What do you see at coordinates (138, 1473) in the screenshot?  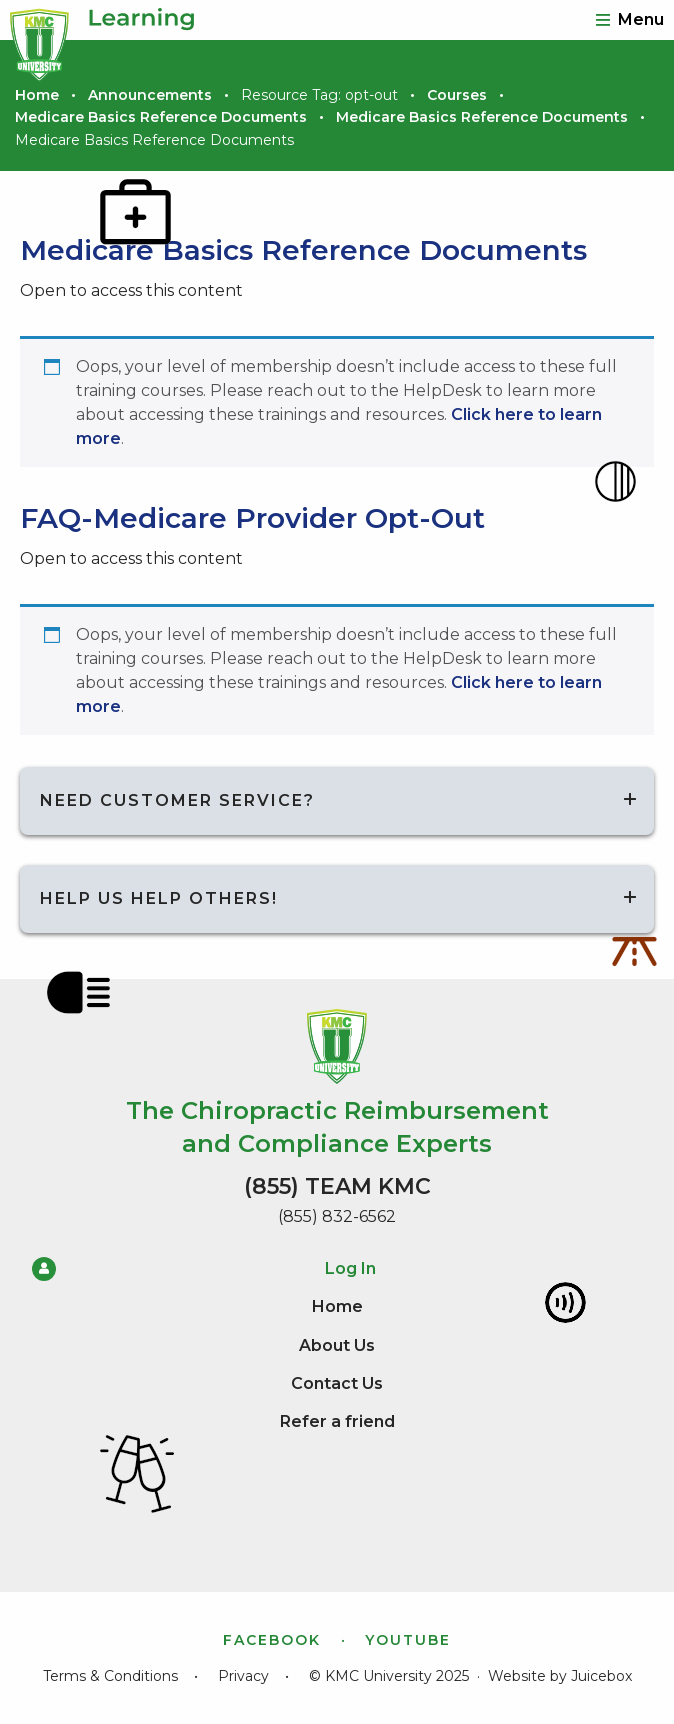 I see `celebrate an achievement or milestone` at bounding box center [138, 1473].